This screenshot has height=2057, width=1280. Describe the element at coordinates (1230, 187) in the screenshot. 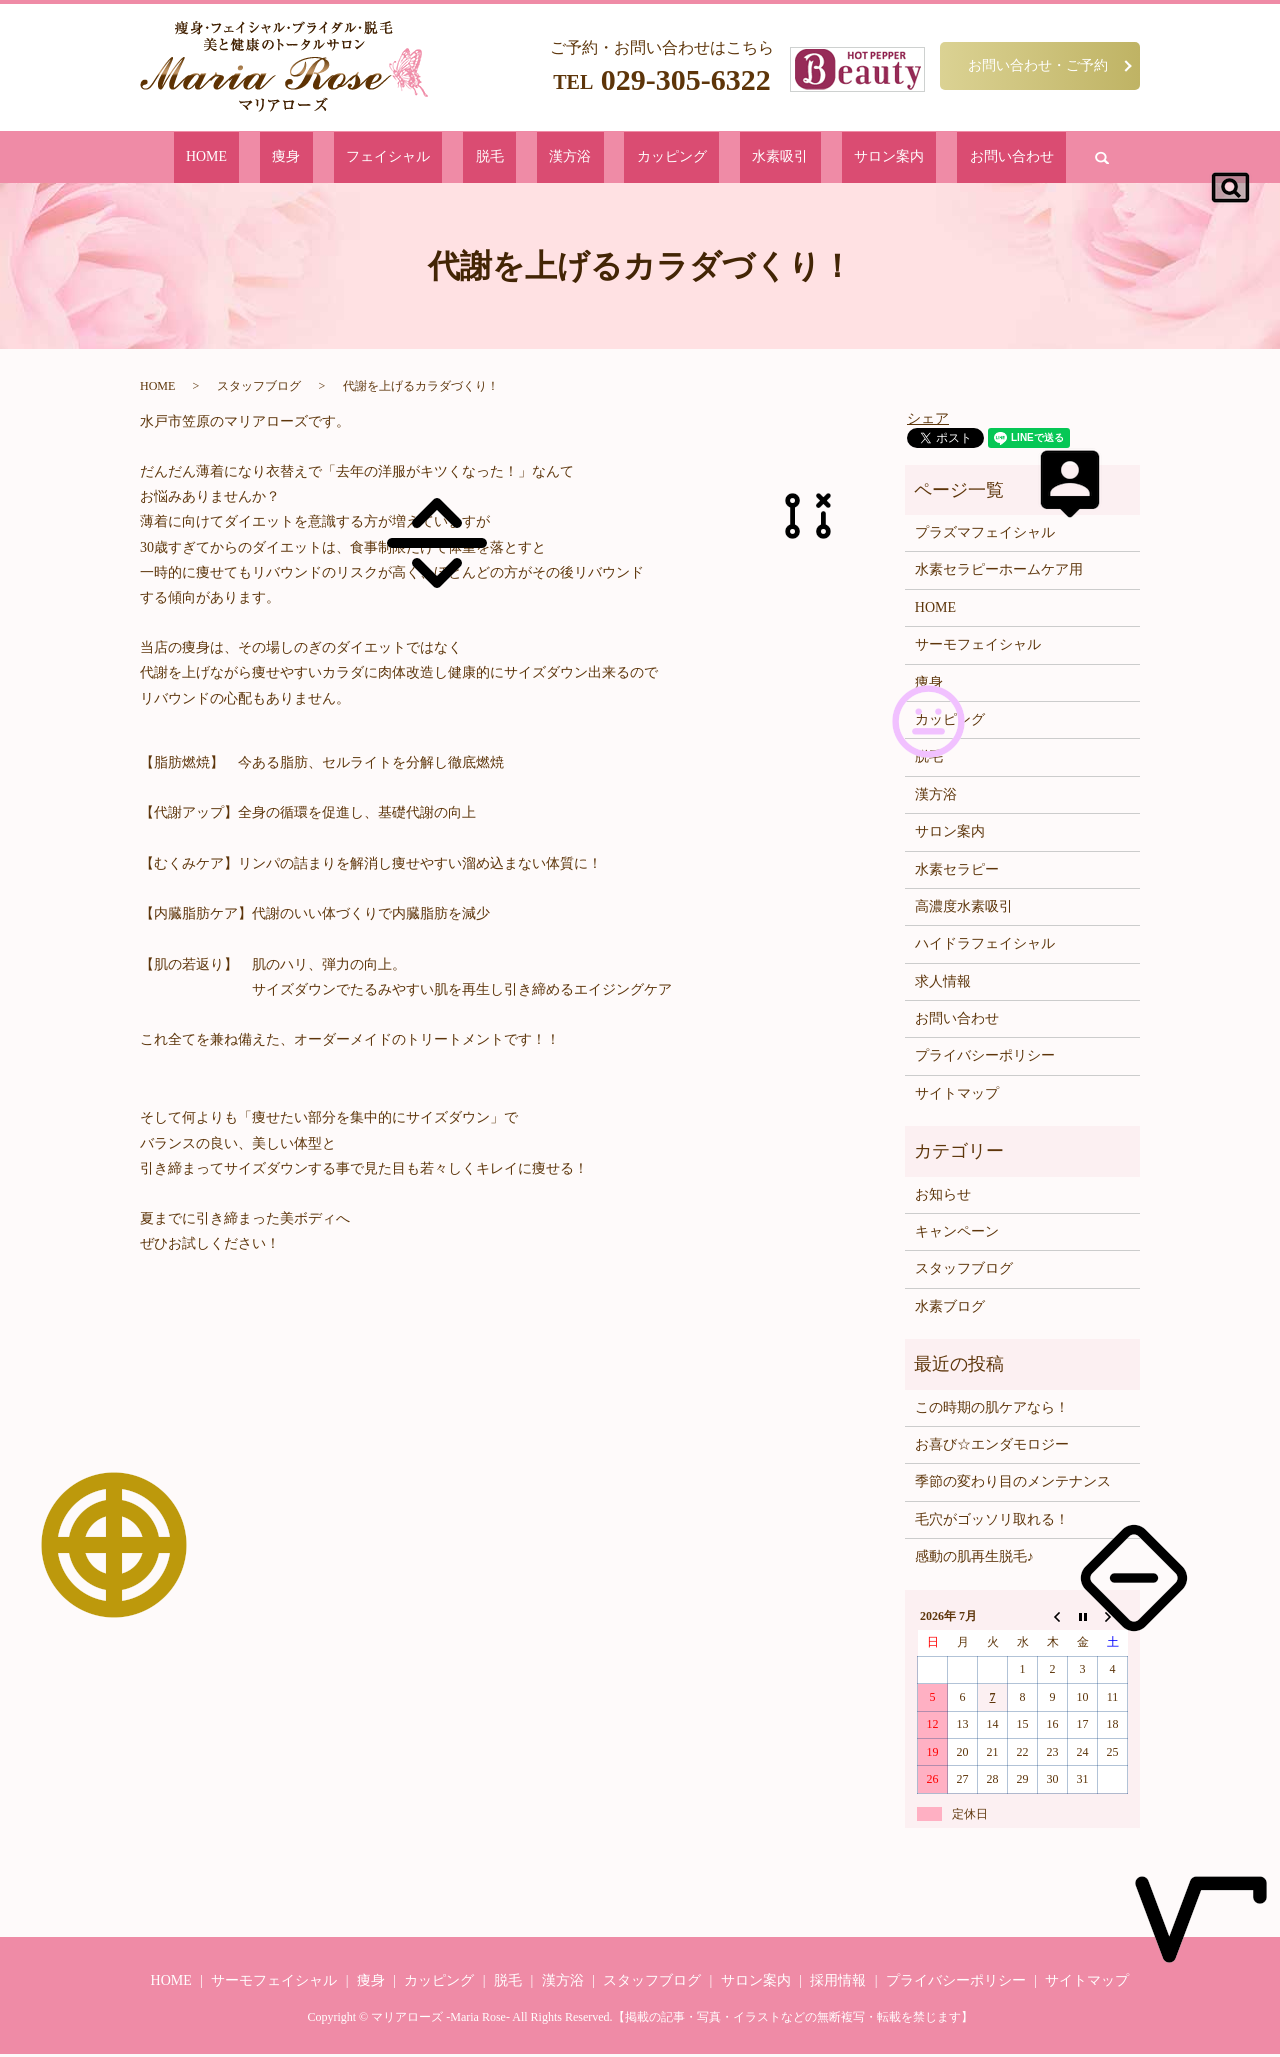

I see `search within a document or page` at that location.